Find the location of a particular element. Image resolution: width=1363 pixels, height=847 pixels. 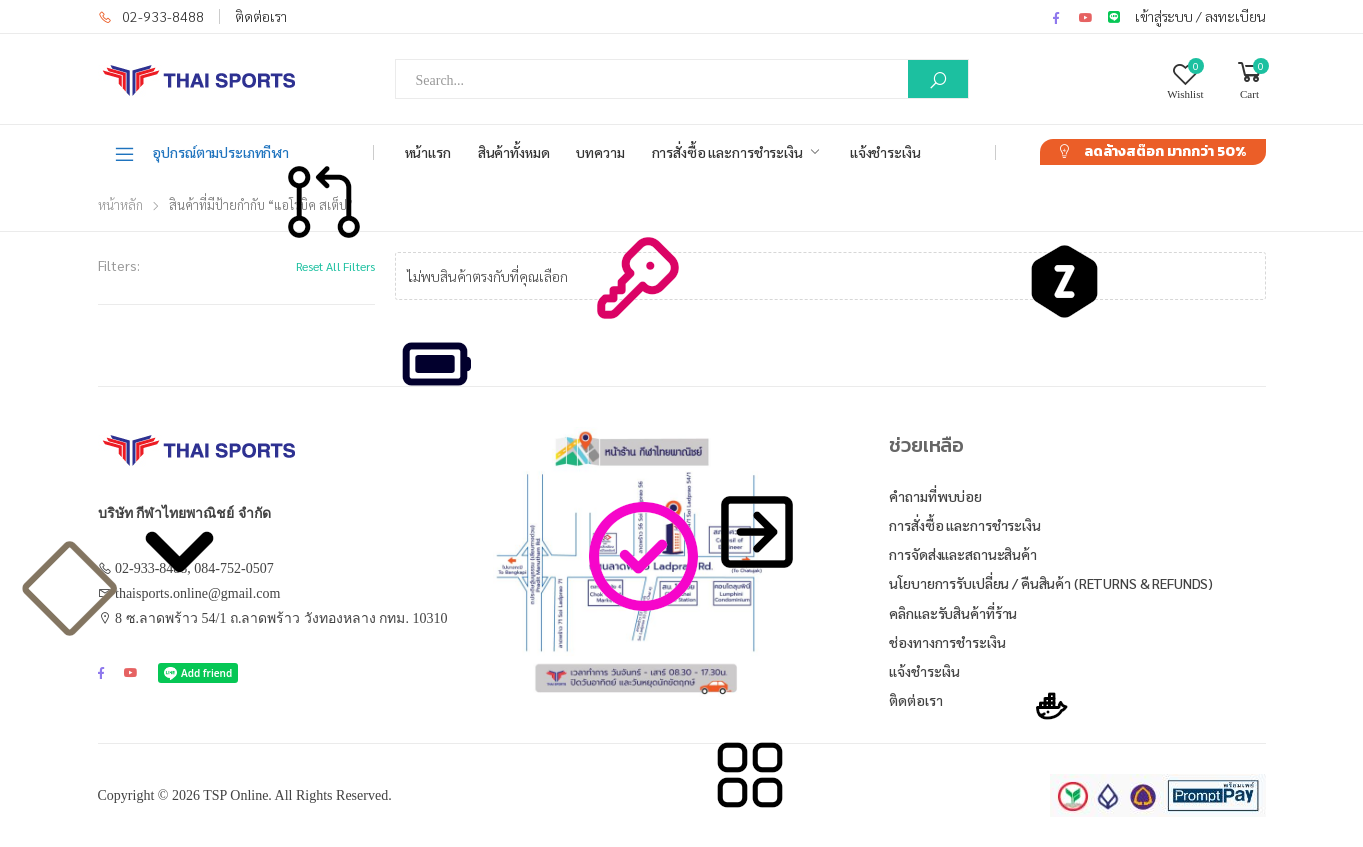

docker container management is located at coordinates (1051, 706).